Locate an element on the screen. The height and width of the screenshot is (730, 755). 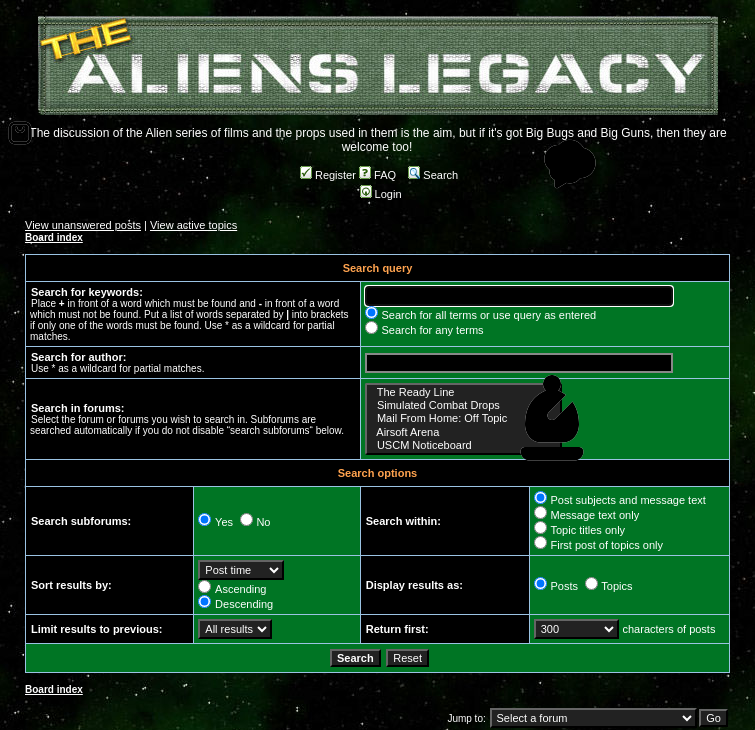
open huawei appgallery store is located at coordinates (20, 133).